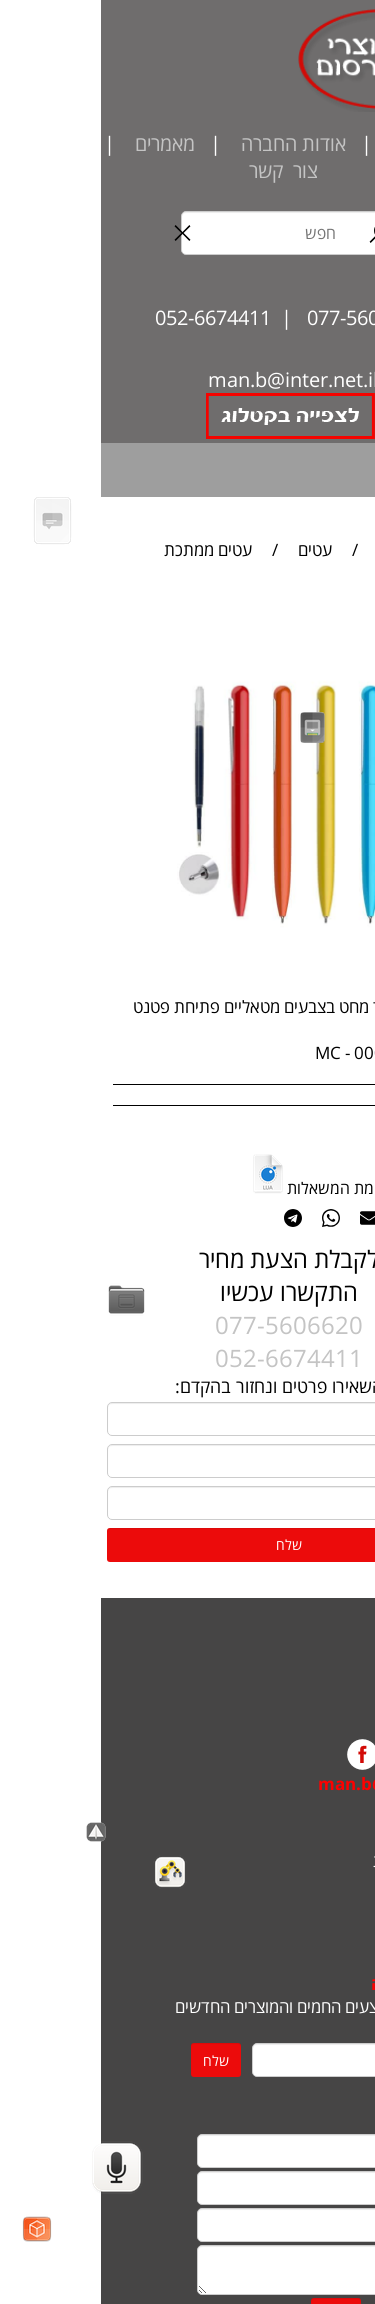  Describe the element at coordinates (126, 1299) in the screenshot. I see `open desktop folder` at that location.